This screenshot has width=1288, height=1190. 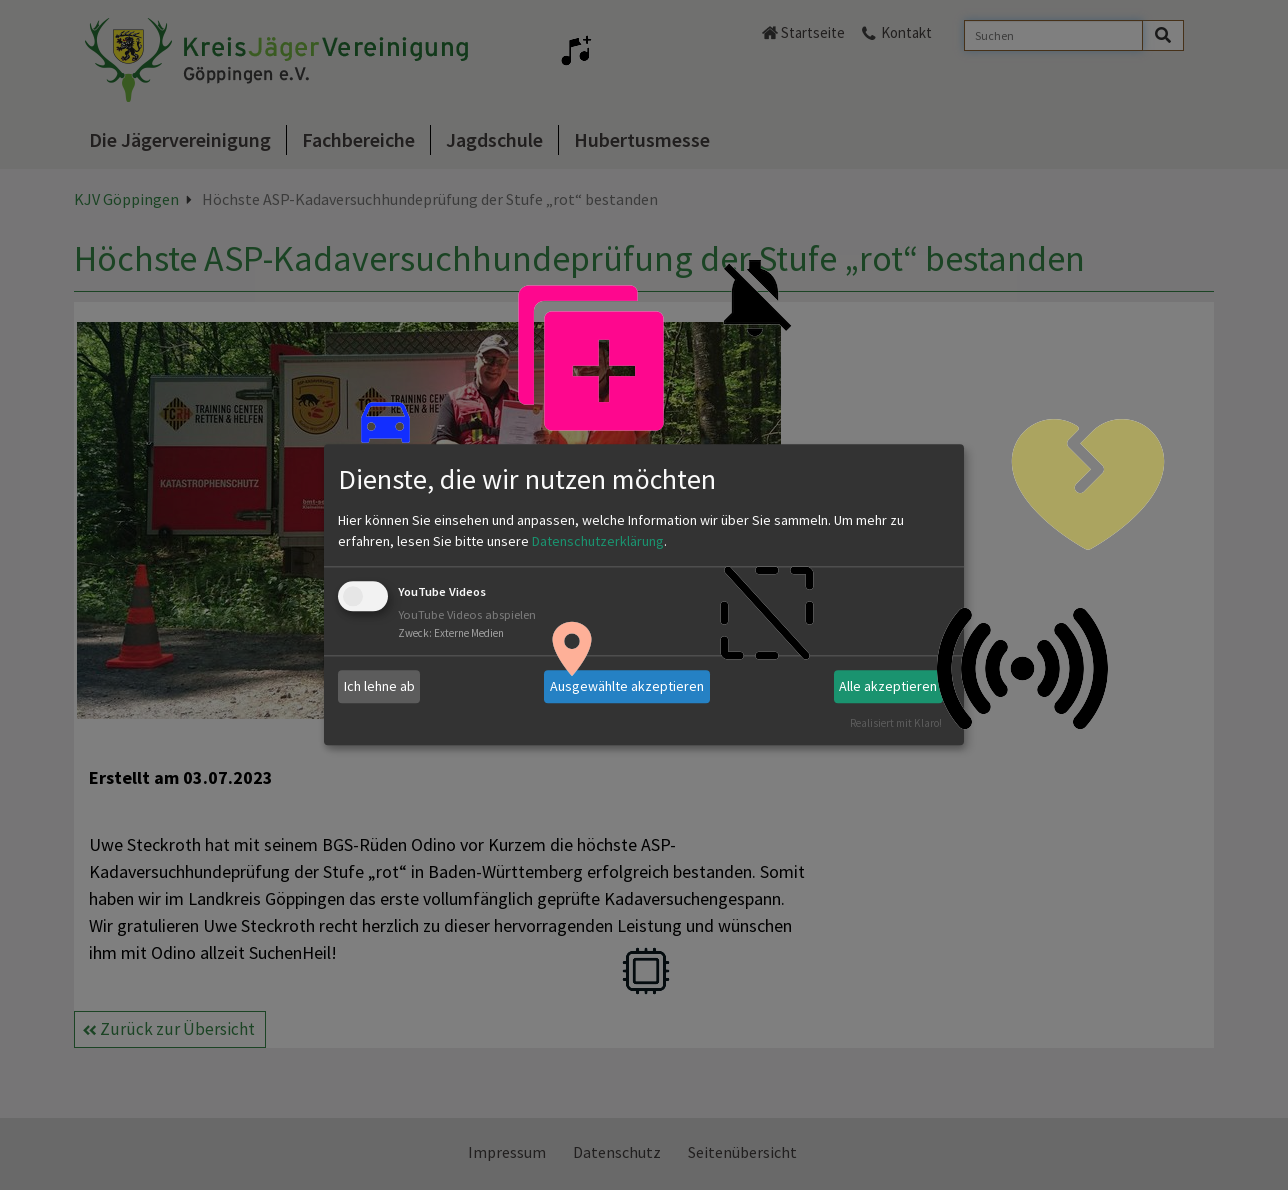 I want to click on duplicate or copy an item, so click(x=591, y=358).